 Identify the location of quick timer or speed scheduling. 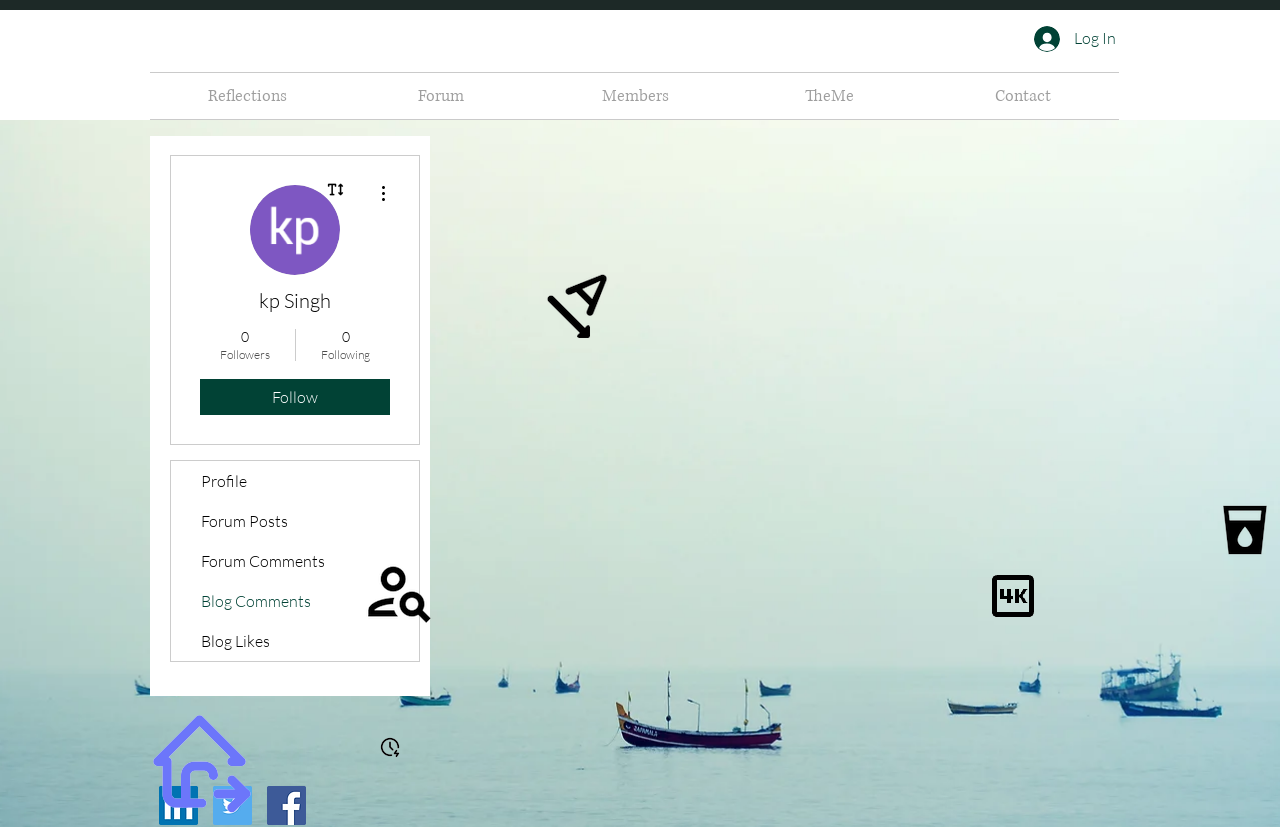
(390, 747).